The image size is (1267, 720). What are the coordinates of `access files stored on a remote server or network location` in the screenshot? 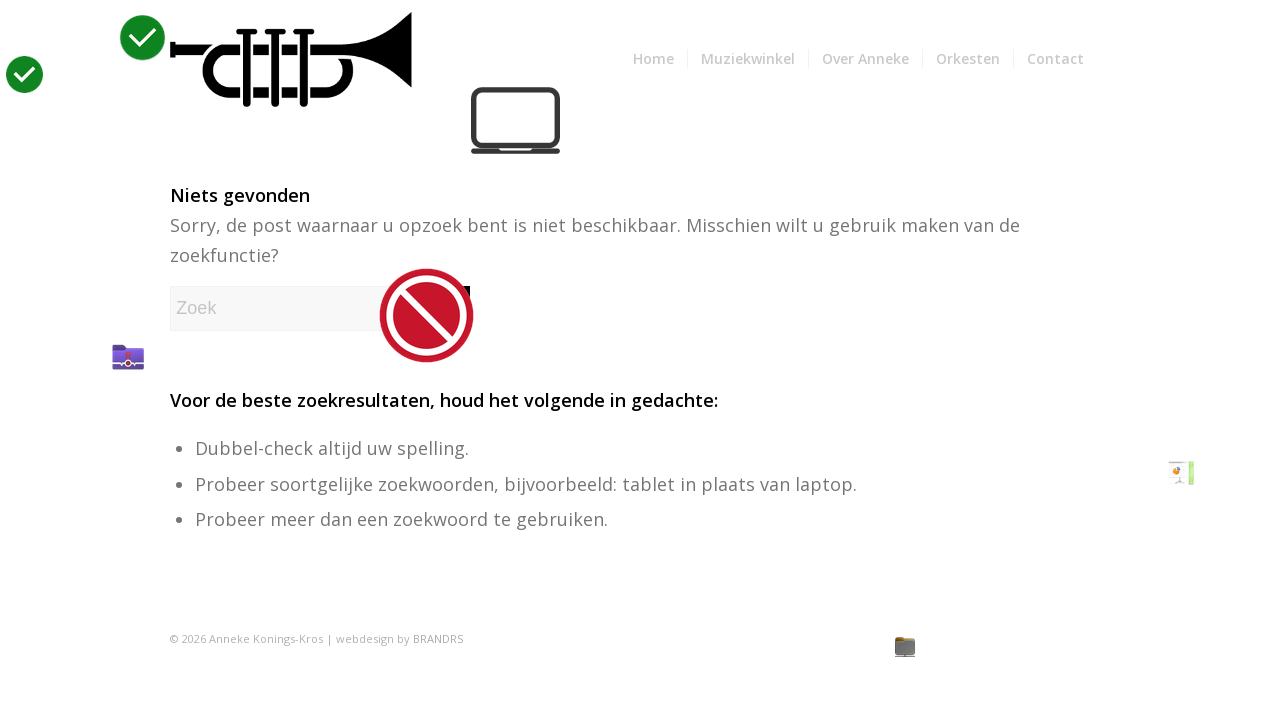 It's located at (905, 647).